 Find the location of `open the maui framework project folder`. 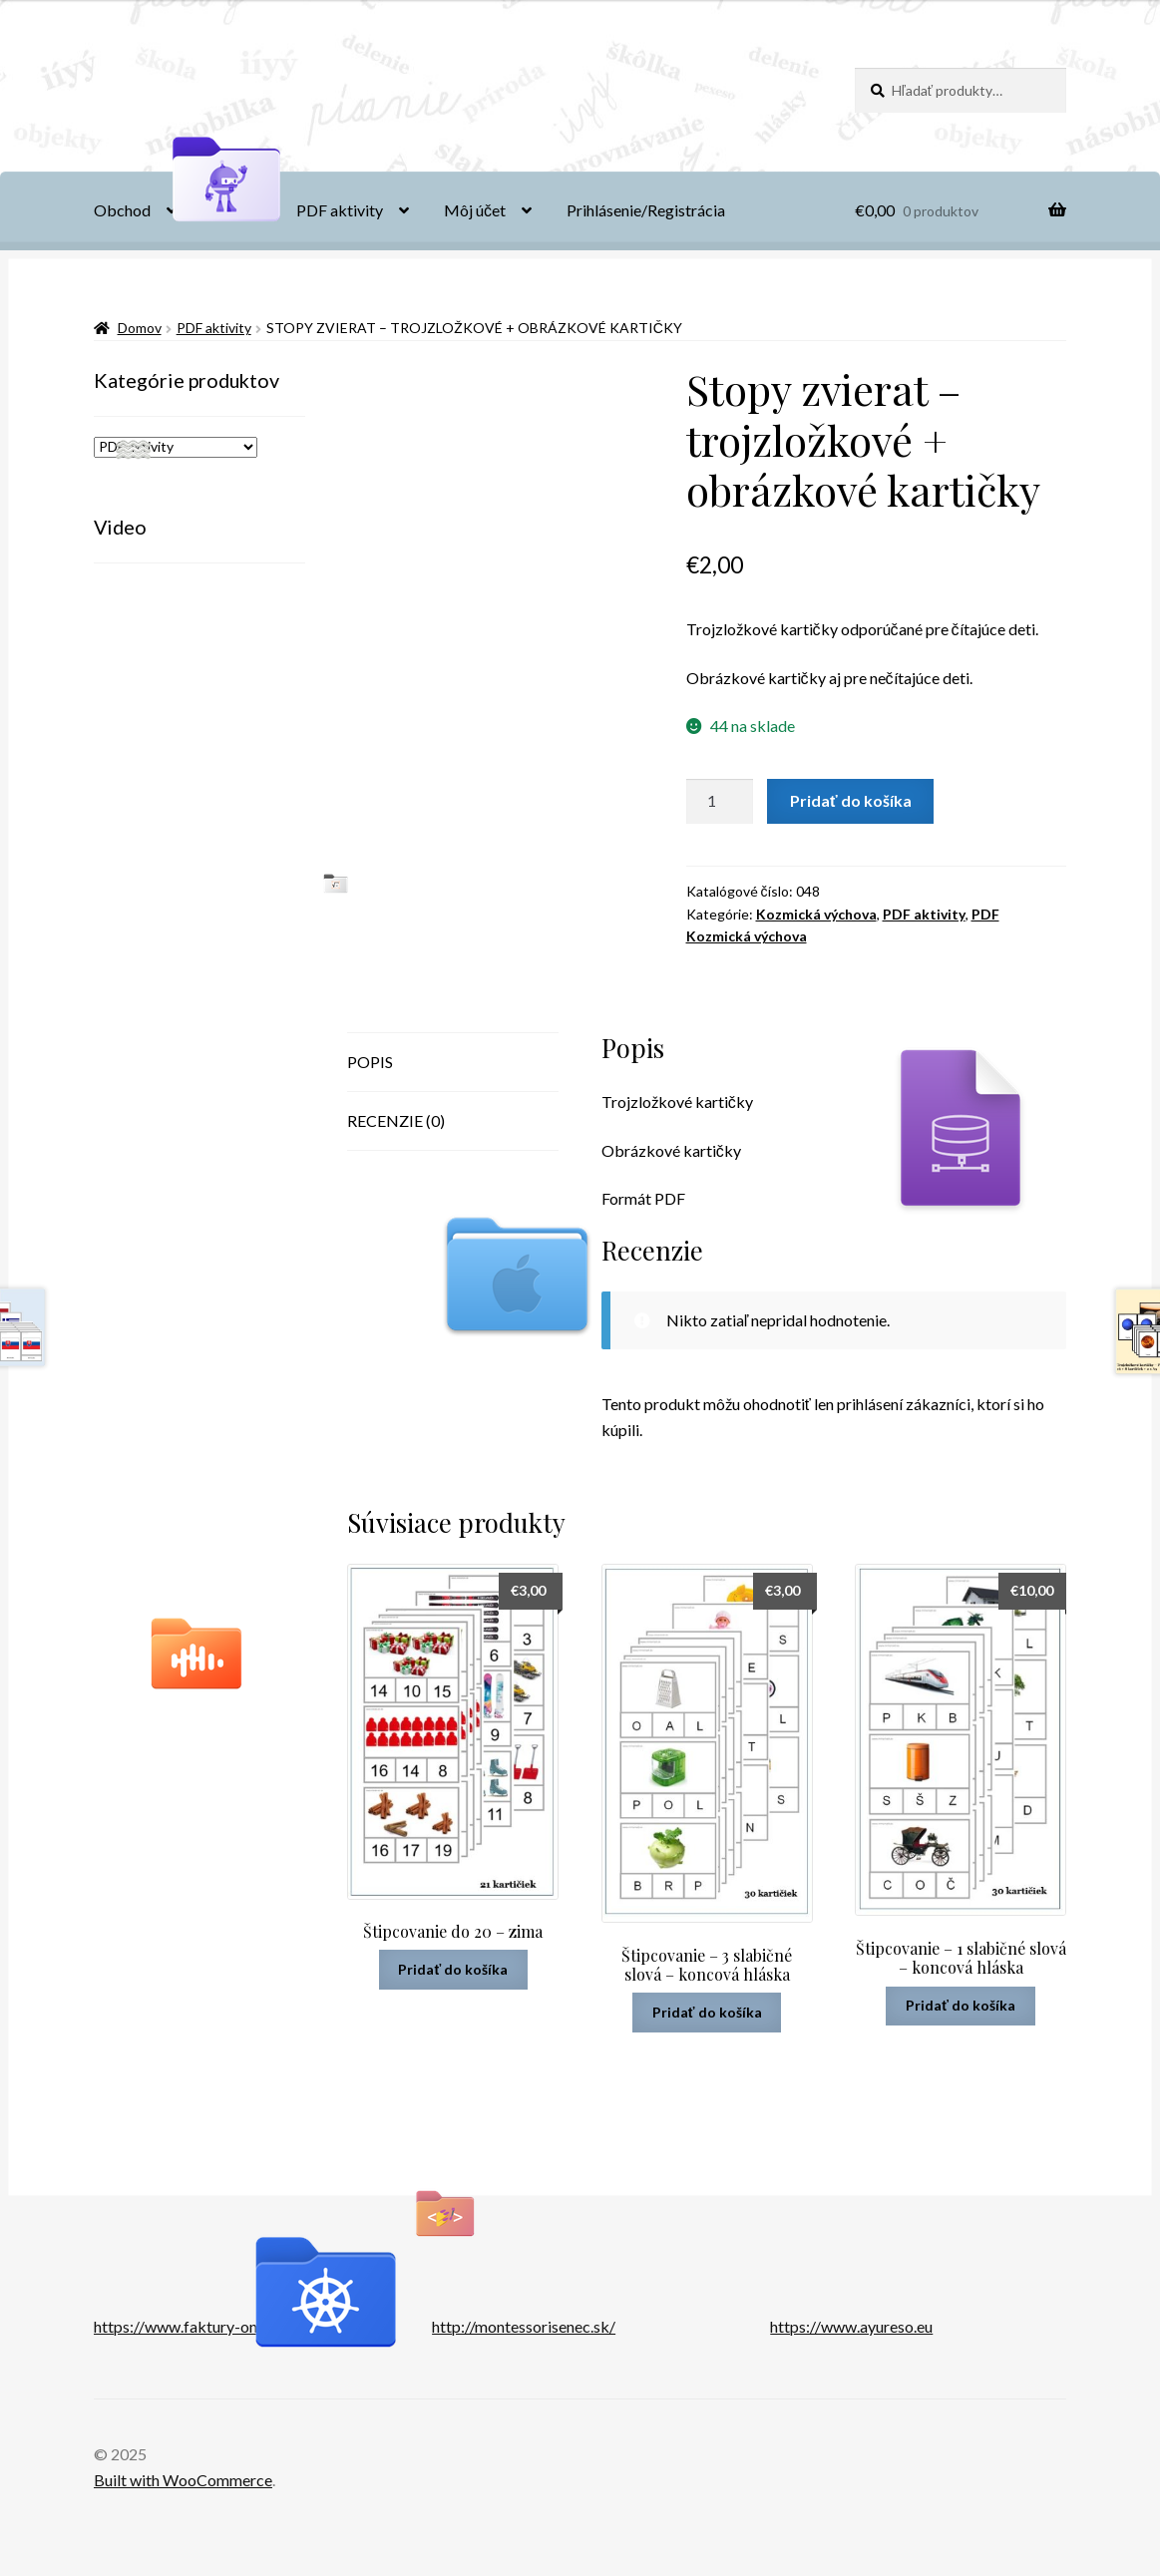

open the maui framework project folder is located at coordinates (225, 182).